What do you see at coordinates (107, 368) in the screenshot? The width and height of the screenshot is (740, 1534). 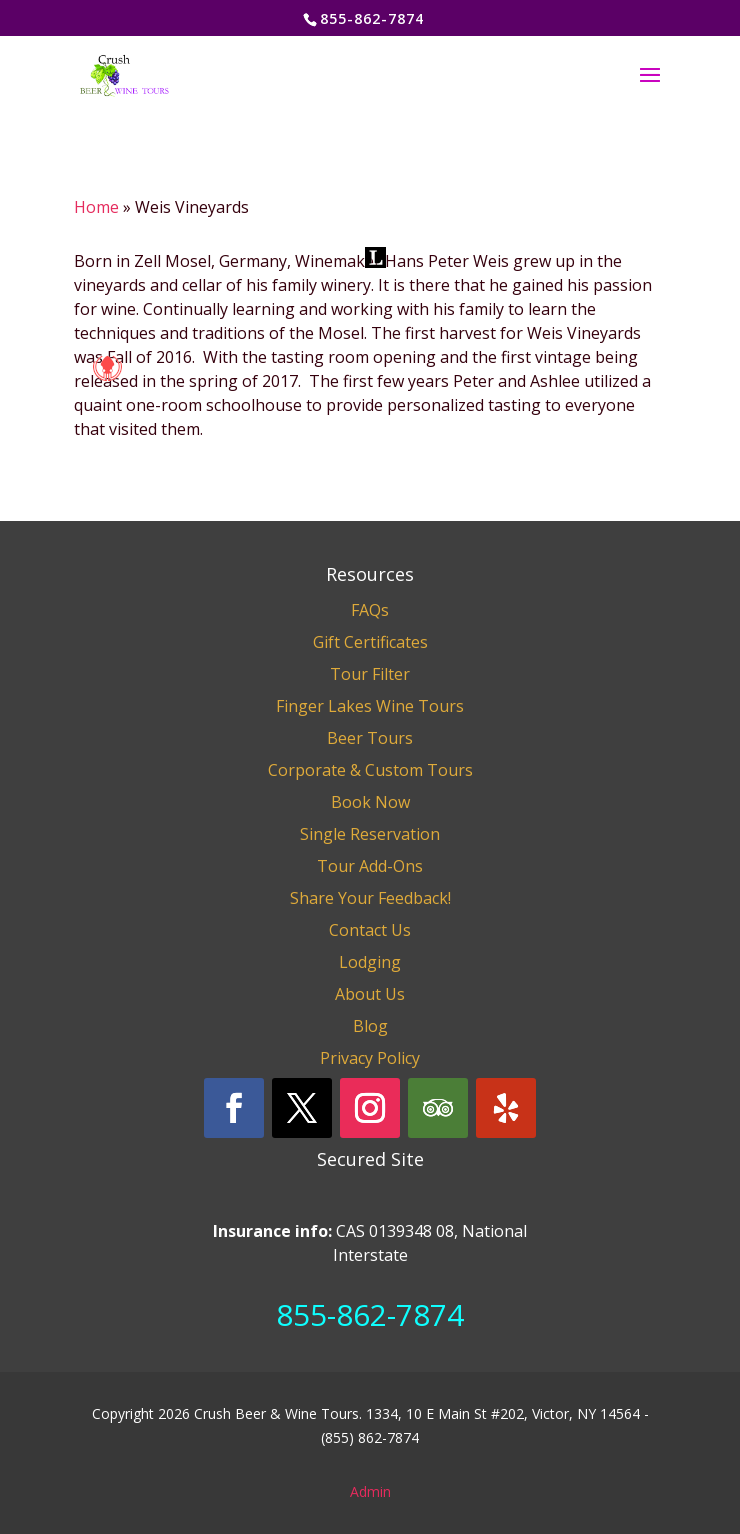 I see `open GitKraken git client` at bounding box center [107, 368].